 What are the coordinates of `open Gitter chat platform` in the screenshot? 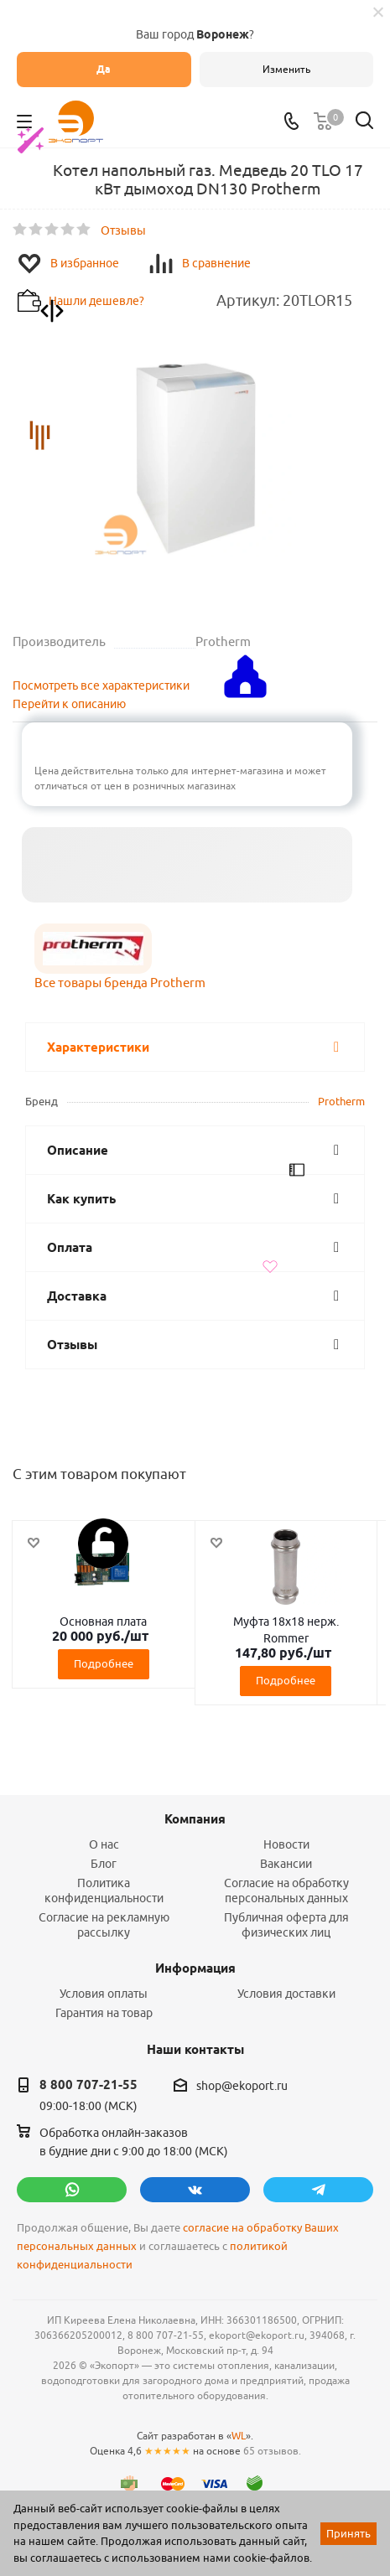 It's located at (39, 435).